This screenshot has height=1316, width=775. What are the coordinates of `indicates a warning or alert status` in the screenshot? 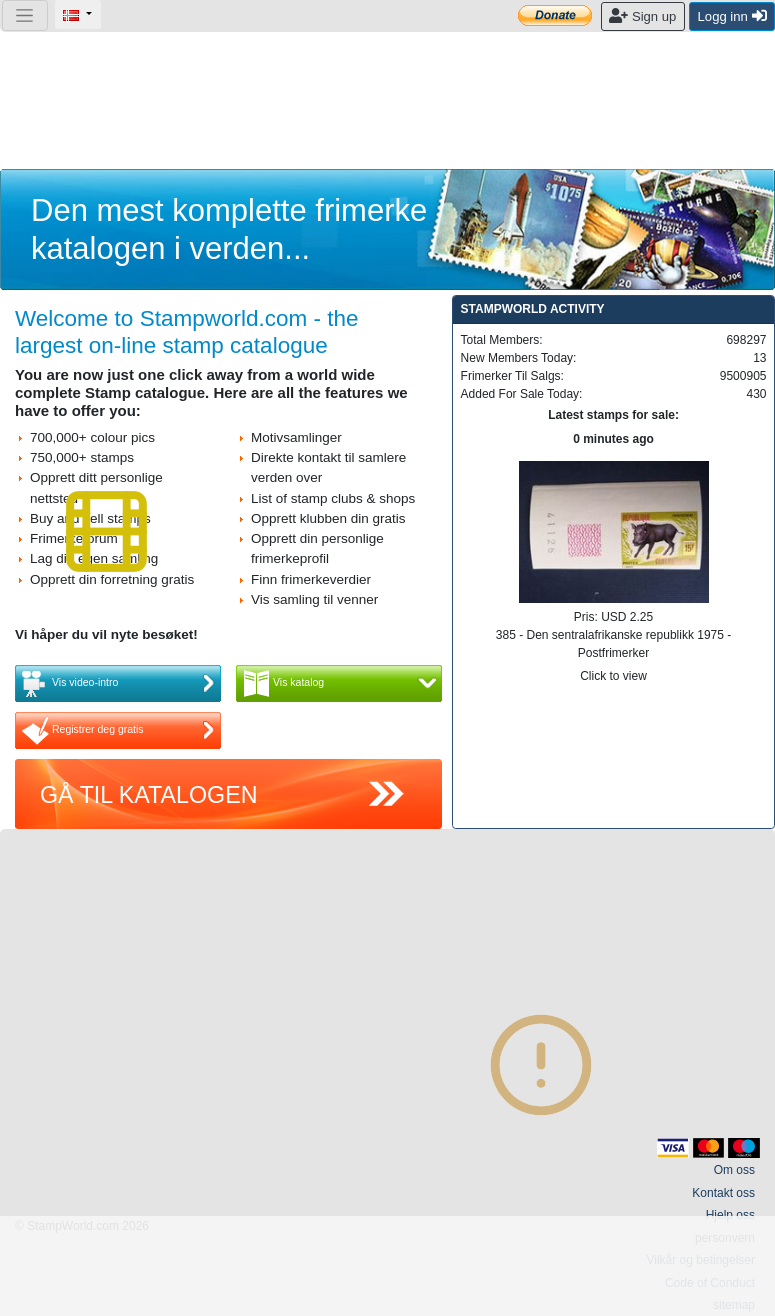 It's located at (541, 1065).